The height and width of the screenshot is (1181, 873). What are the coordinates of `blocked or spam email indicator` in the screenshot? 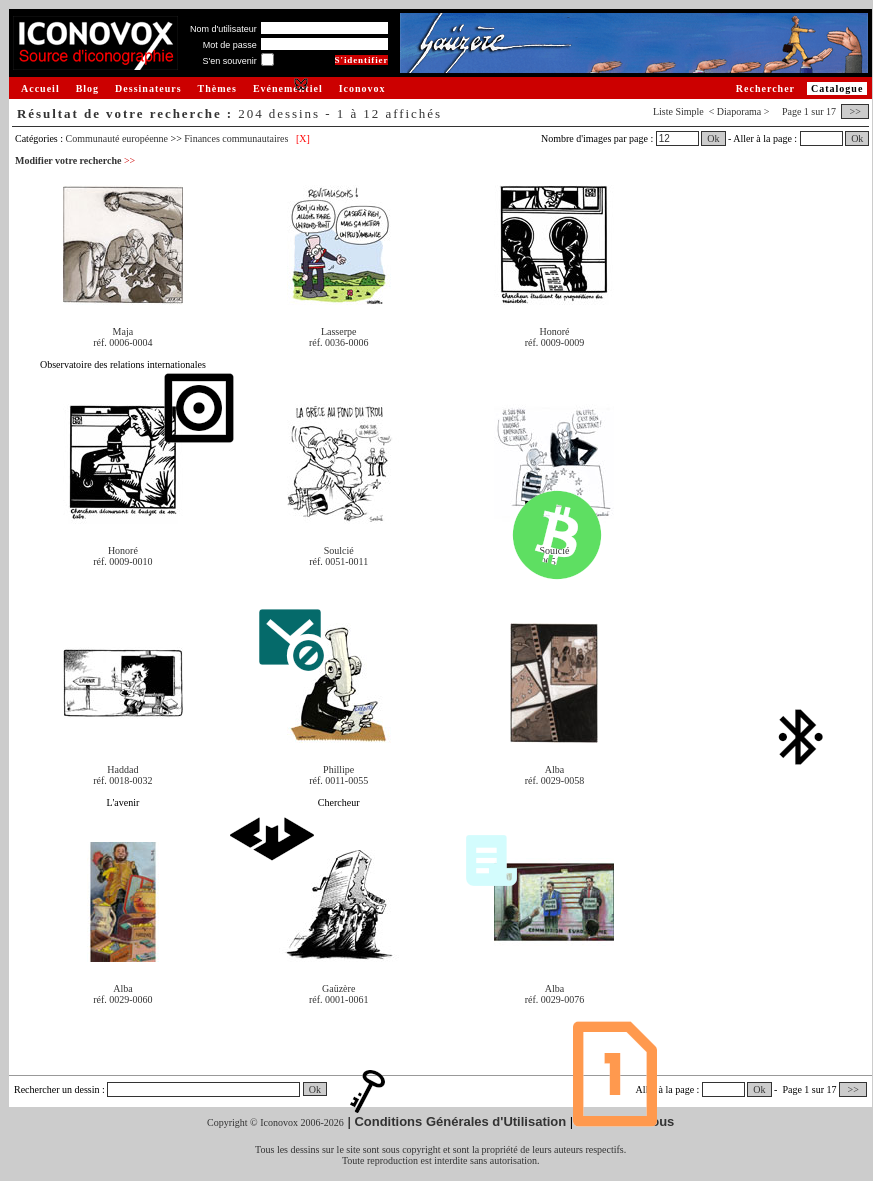 It's located at (290, 637).